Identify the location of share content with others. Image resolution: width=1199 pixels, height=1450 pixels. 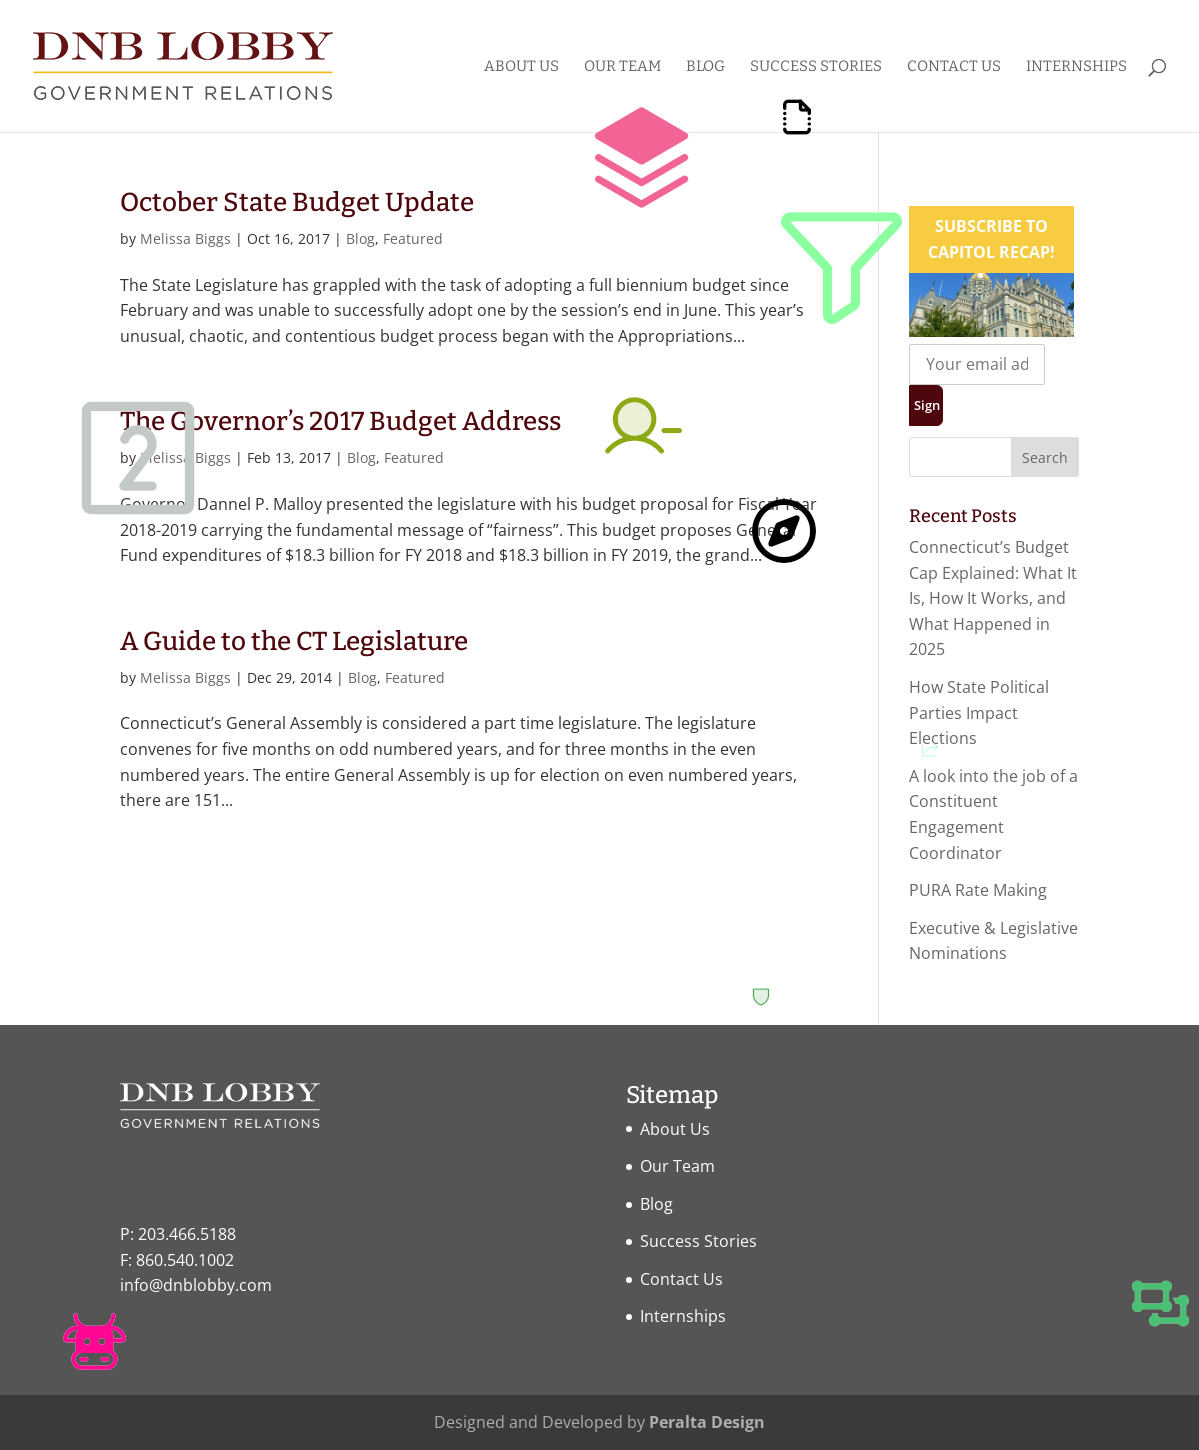
(930, 749).